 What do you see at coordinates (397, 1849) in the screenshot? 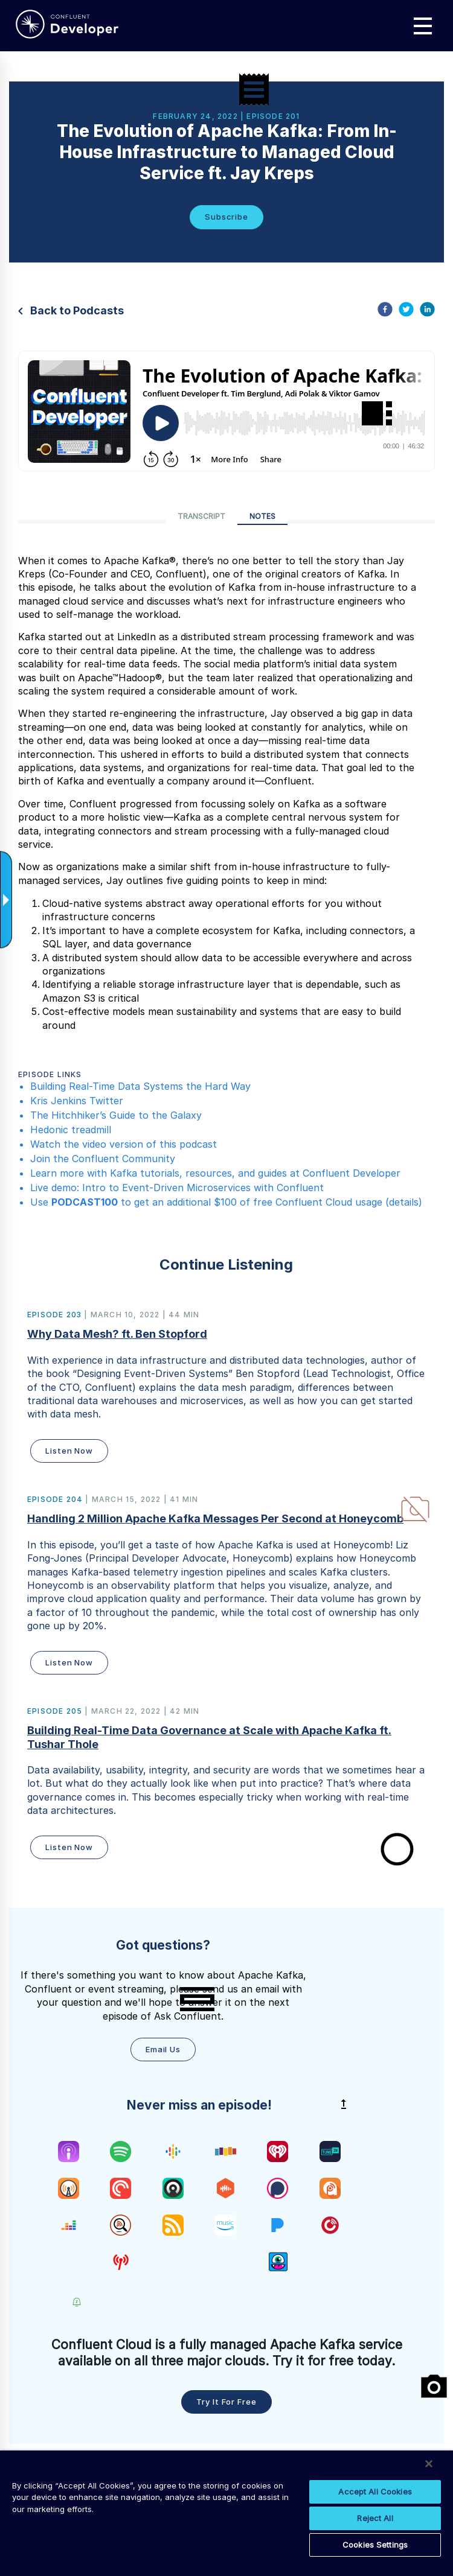
I see `unselected radio button option` at bounding box center [397, 1849].